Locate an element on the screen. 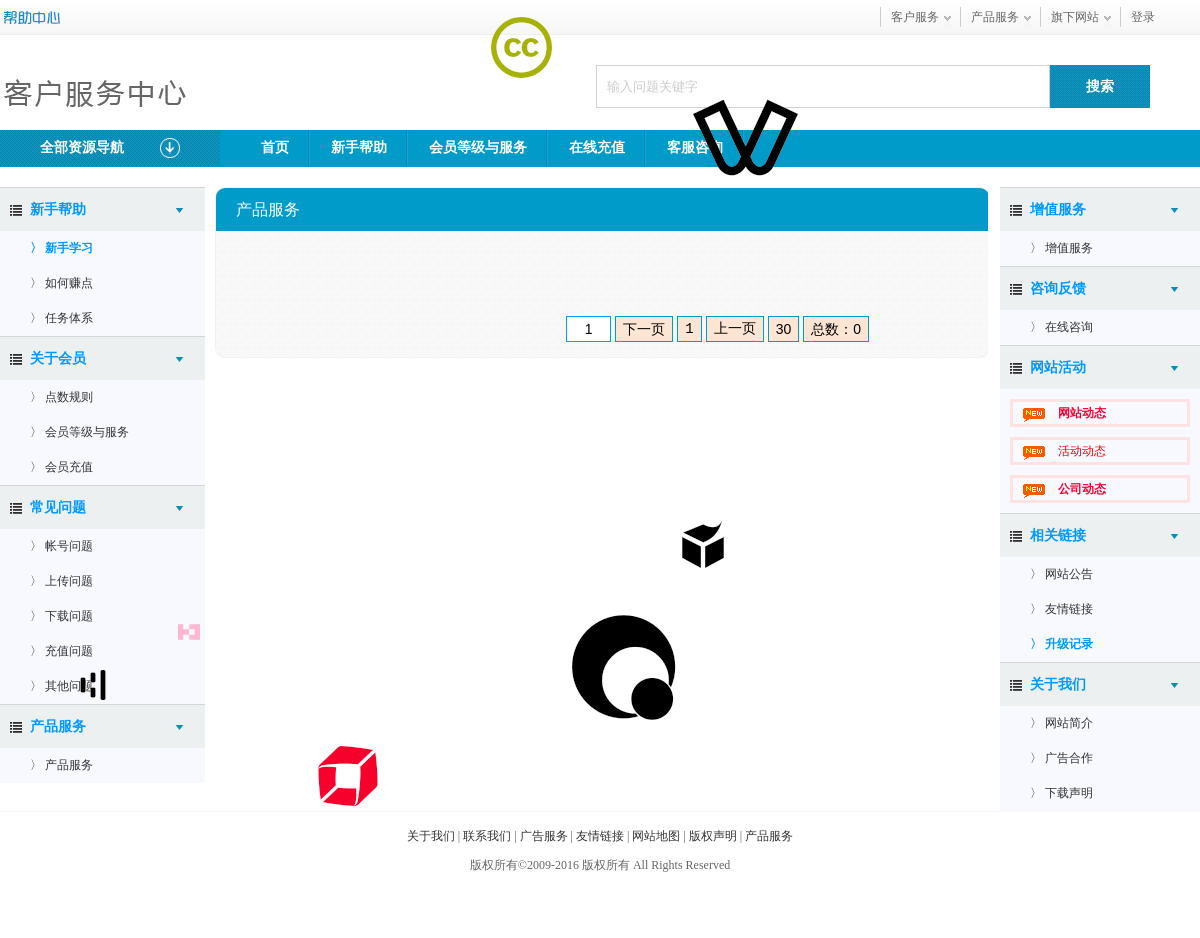  link or sign in to viva wallet payment services is located at coordinates (745, 137).